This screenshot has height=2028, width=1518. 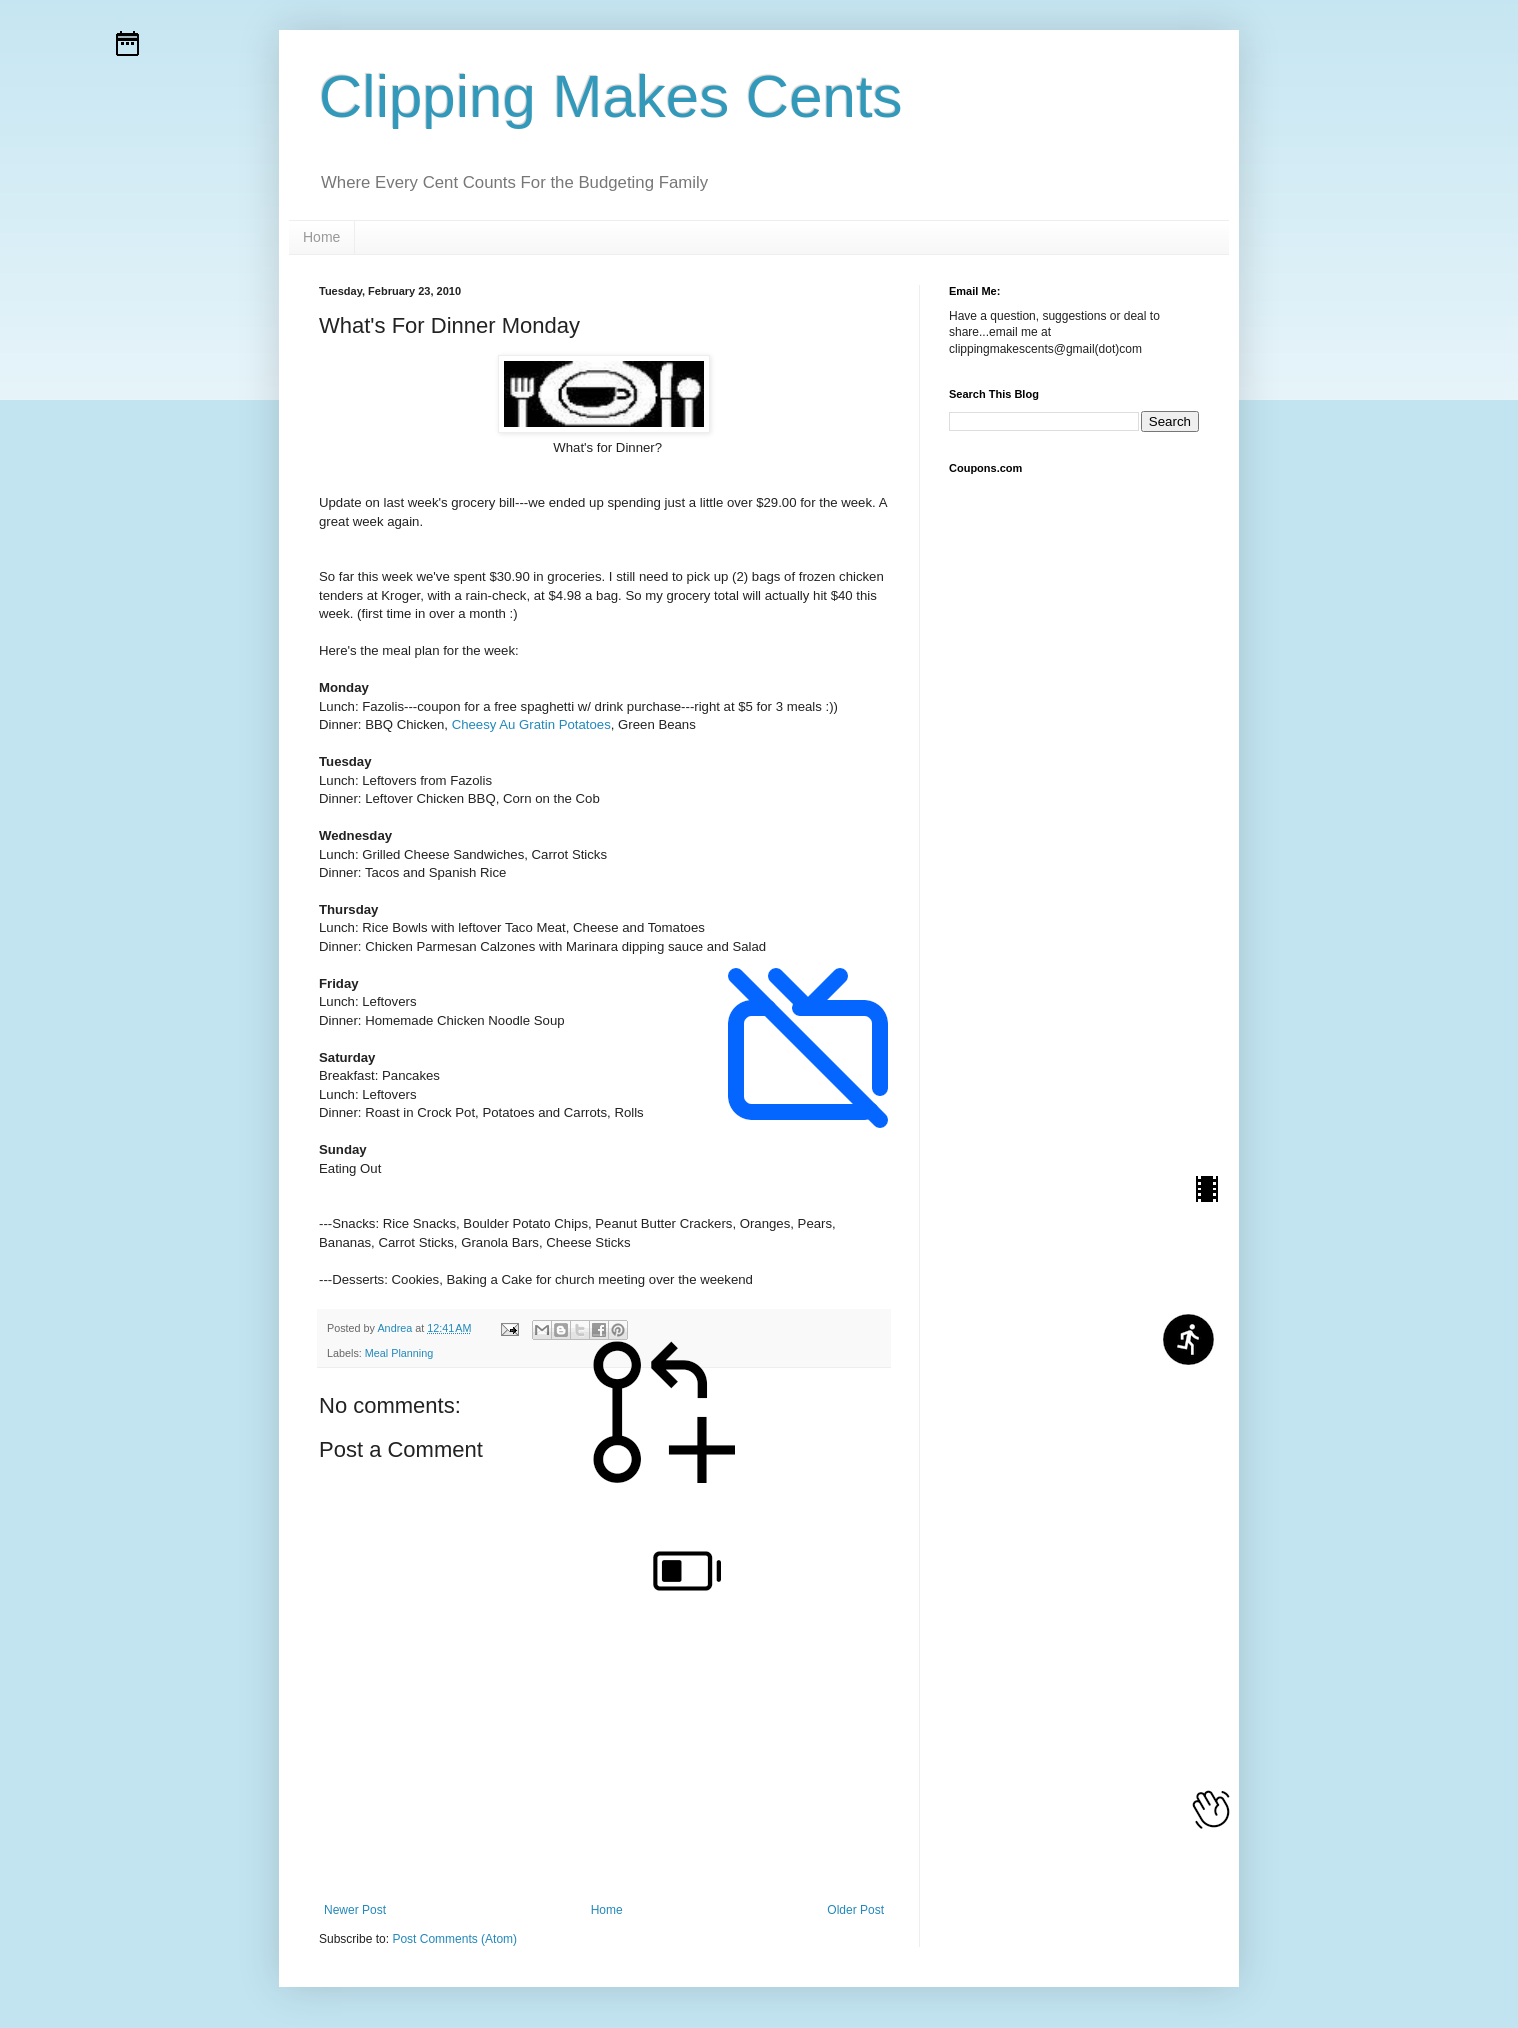 What do you see at coordinates (1211, 1809) in the screenshot?
I see `send a greeting or say hello` at bounding box center [1211, 1809].